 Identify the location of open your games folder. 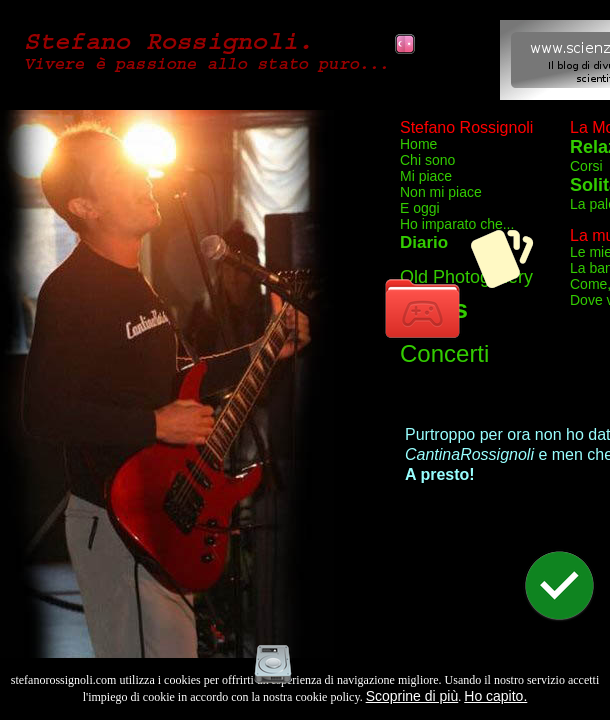
(422, 308).